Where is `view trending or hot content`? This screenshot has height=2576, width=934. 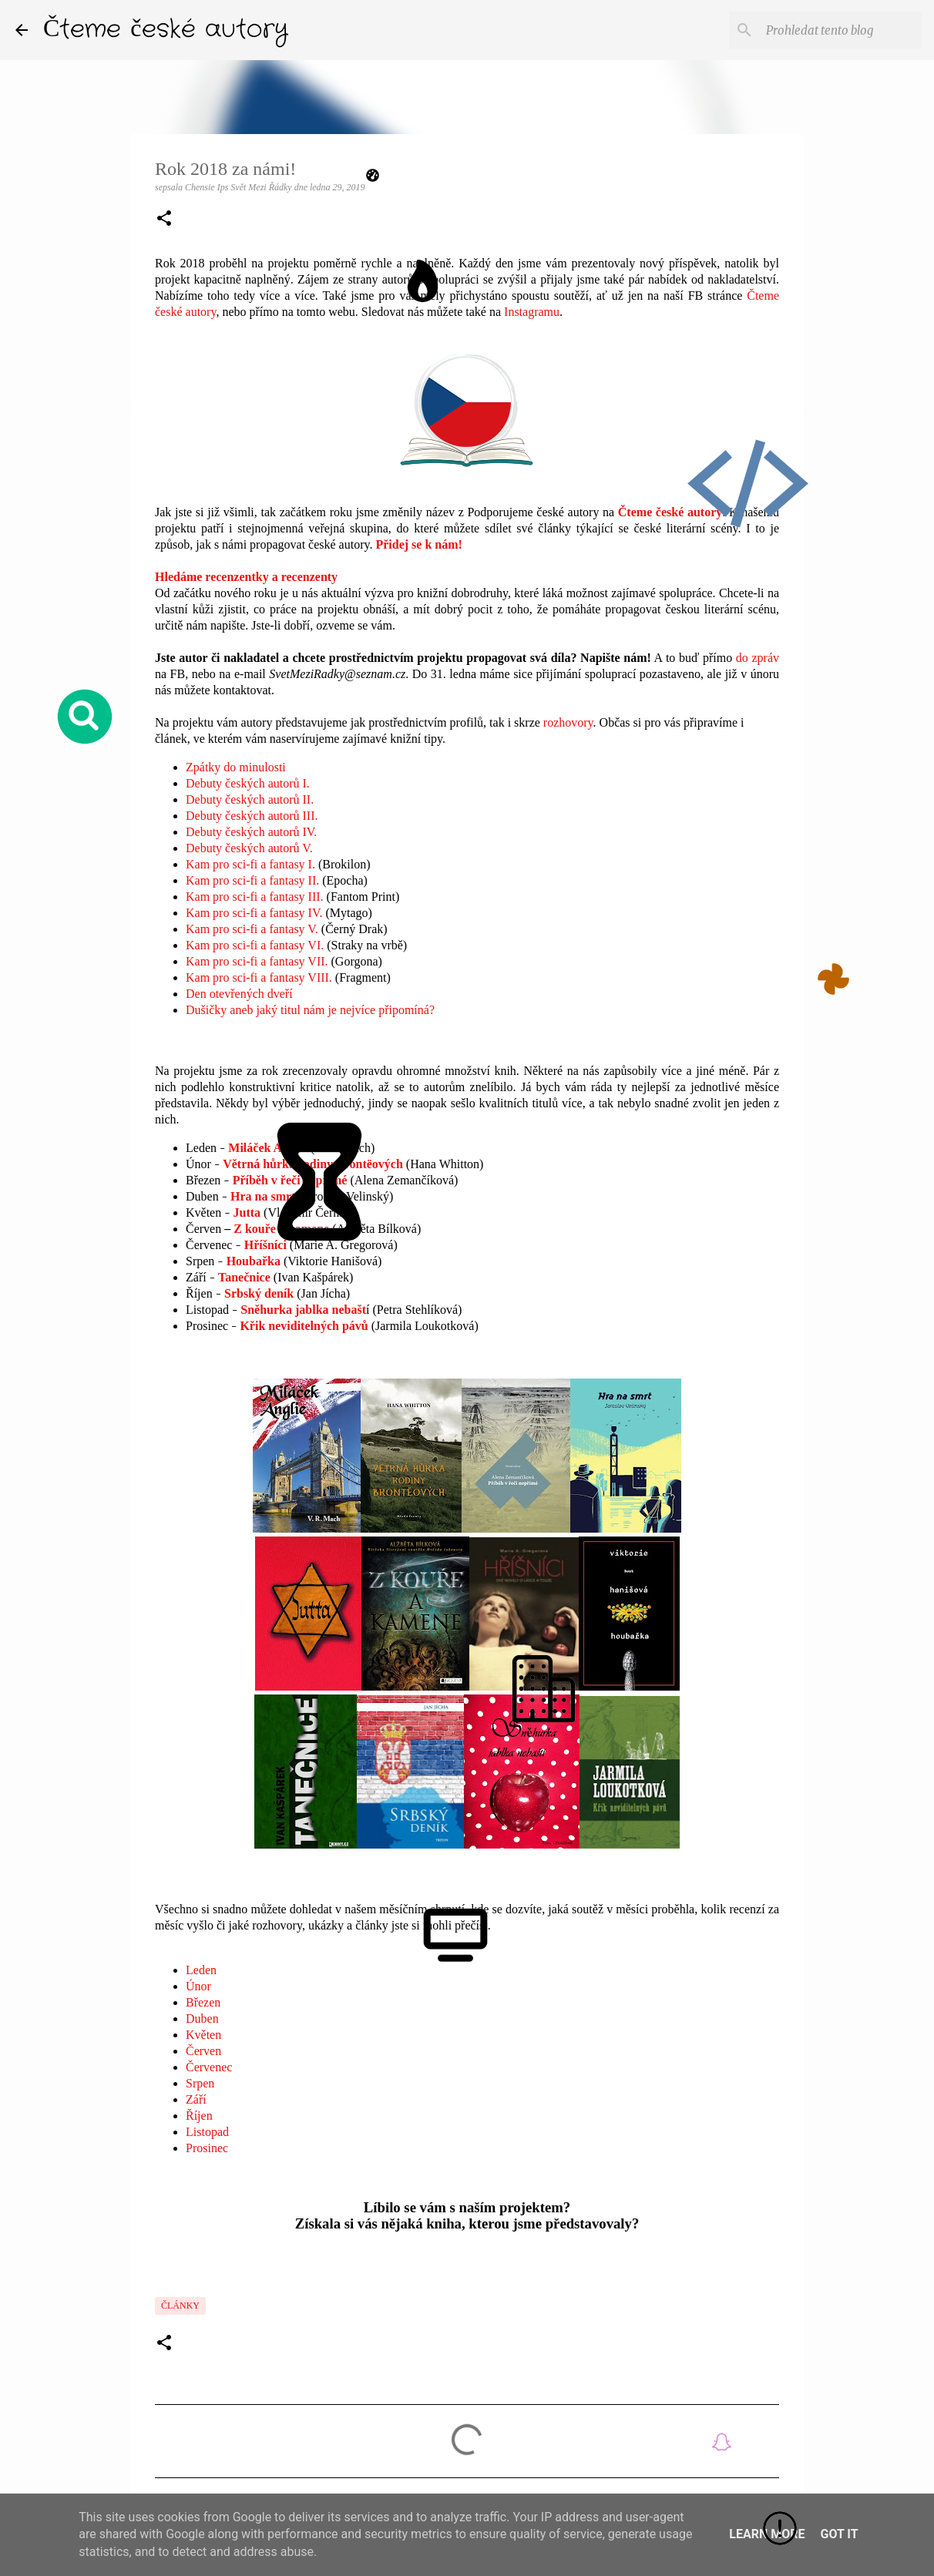 view trending or hot content is located at coordinates (422, 280).